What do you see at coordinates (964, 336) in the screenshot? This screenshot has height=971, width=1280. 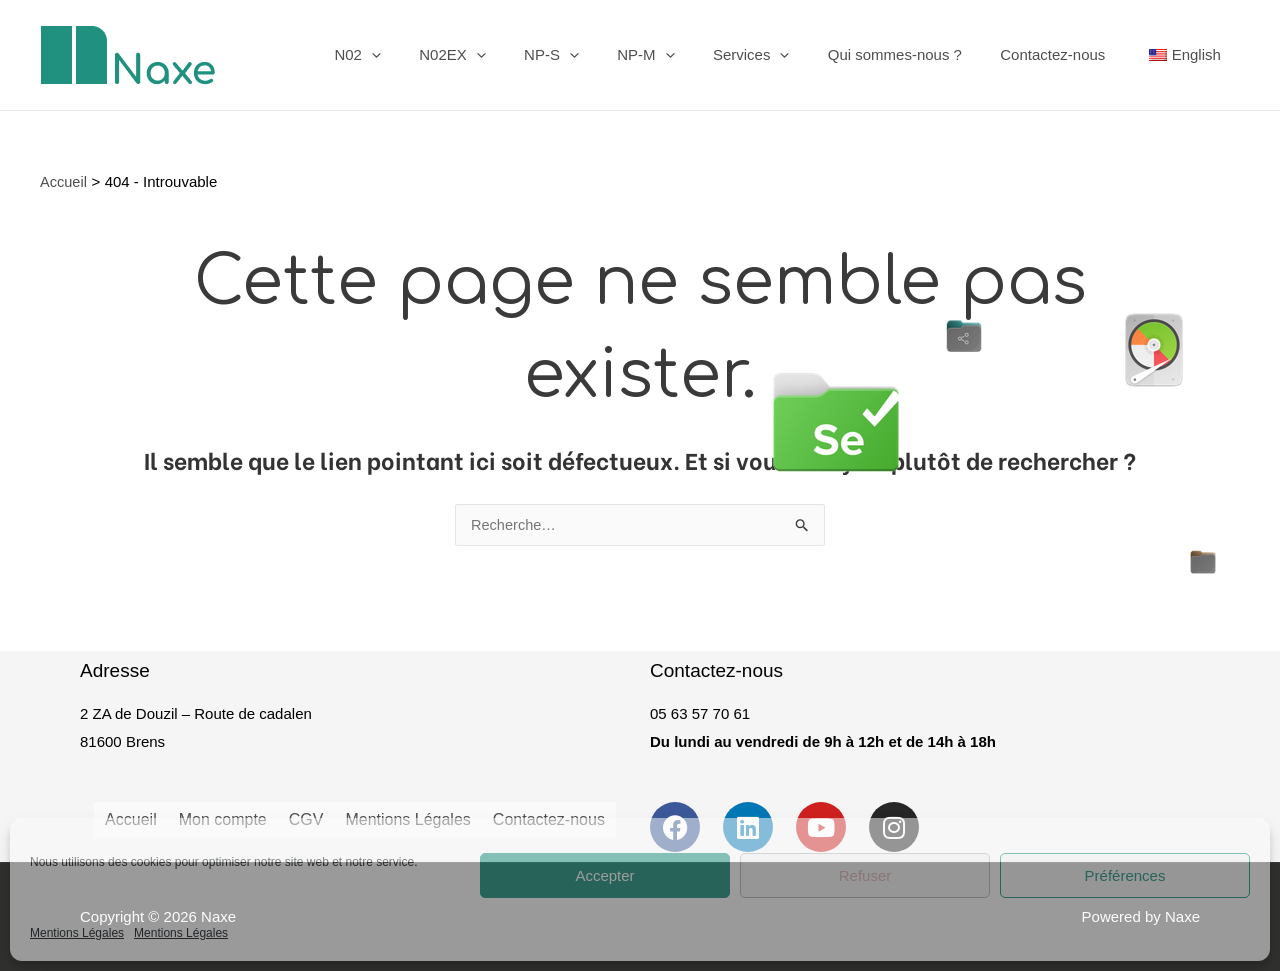 I see `open your public shared folder` at bounding box center [964, 336].